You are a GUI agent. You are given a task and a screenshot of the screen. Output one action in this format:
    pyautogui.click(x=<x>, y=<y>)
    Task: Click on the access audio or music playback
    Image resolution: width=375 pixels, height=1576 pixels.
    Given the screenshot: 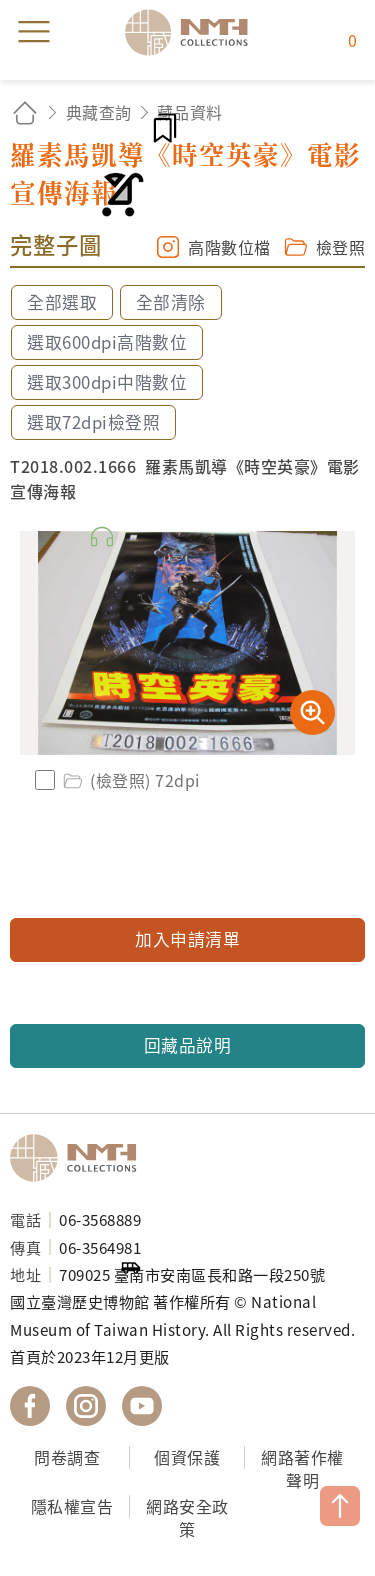 What is the action you would take?
    pyautogui.click(x=102, y=538)
    